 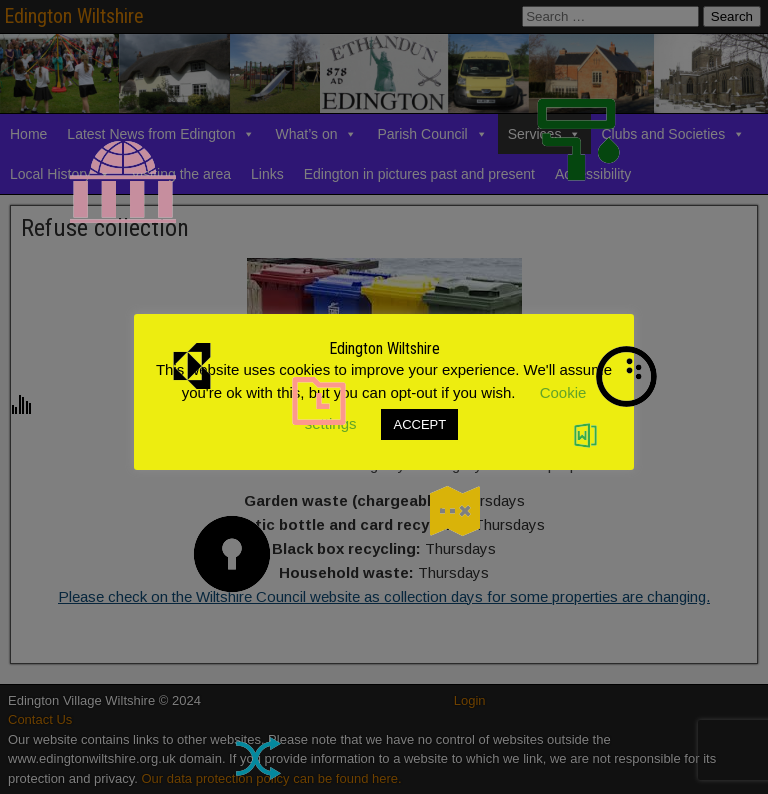 What do you see at coordinates (232, 554) in the screenshot?
I see `lock or secure a room` at bounding box center [232, 554].